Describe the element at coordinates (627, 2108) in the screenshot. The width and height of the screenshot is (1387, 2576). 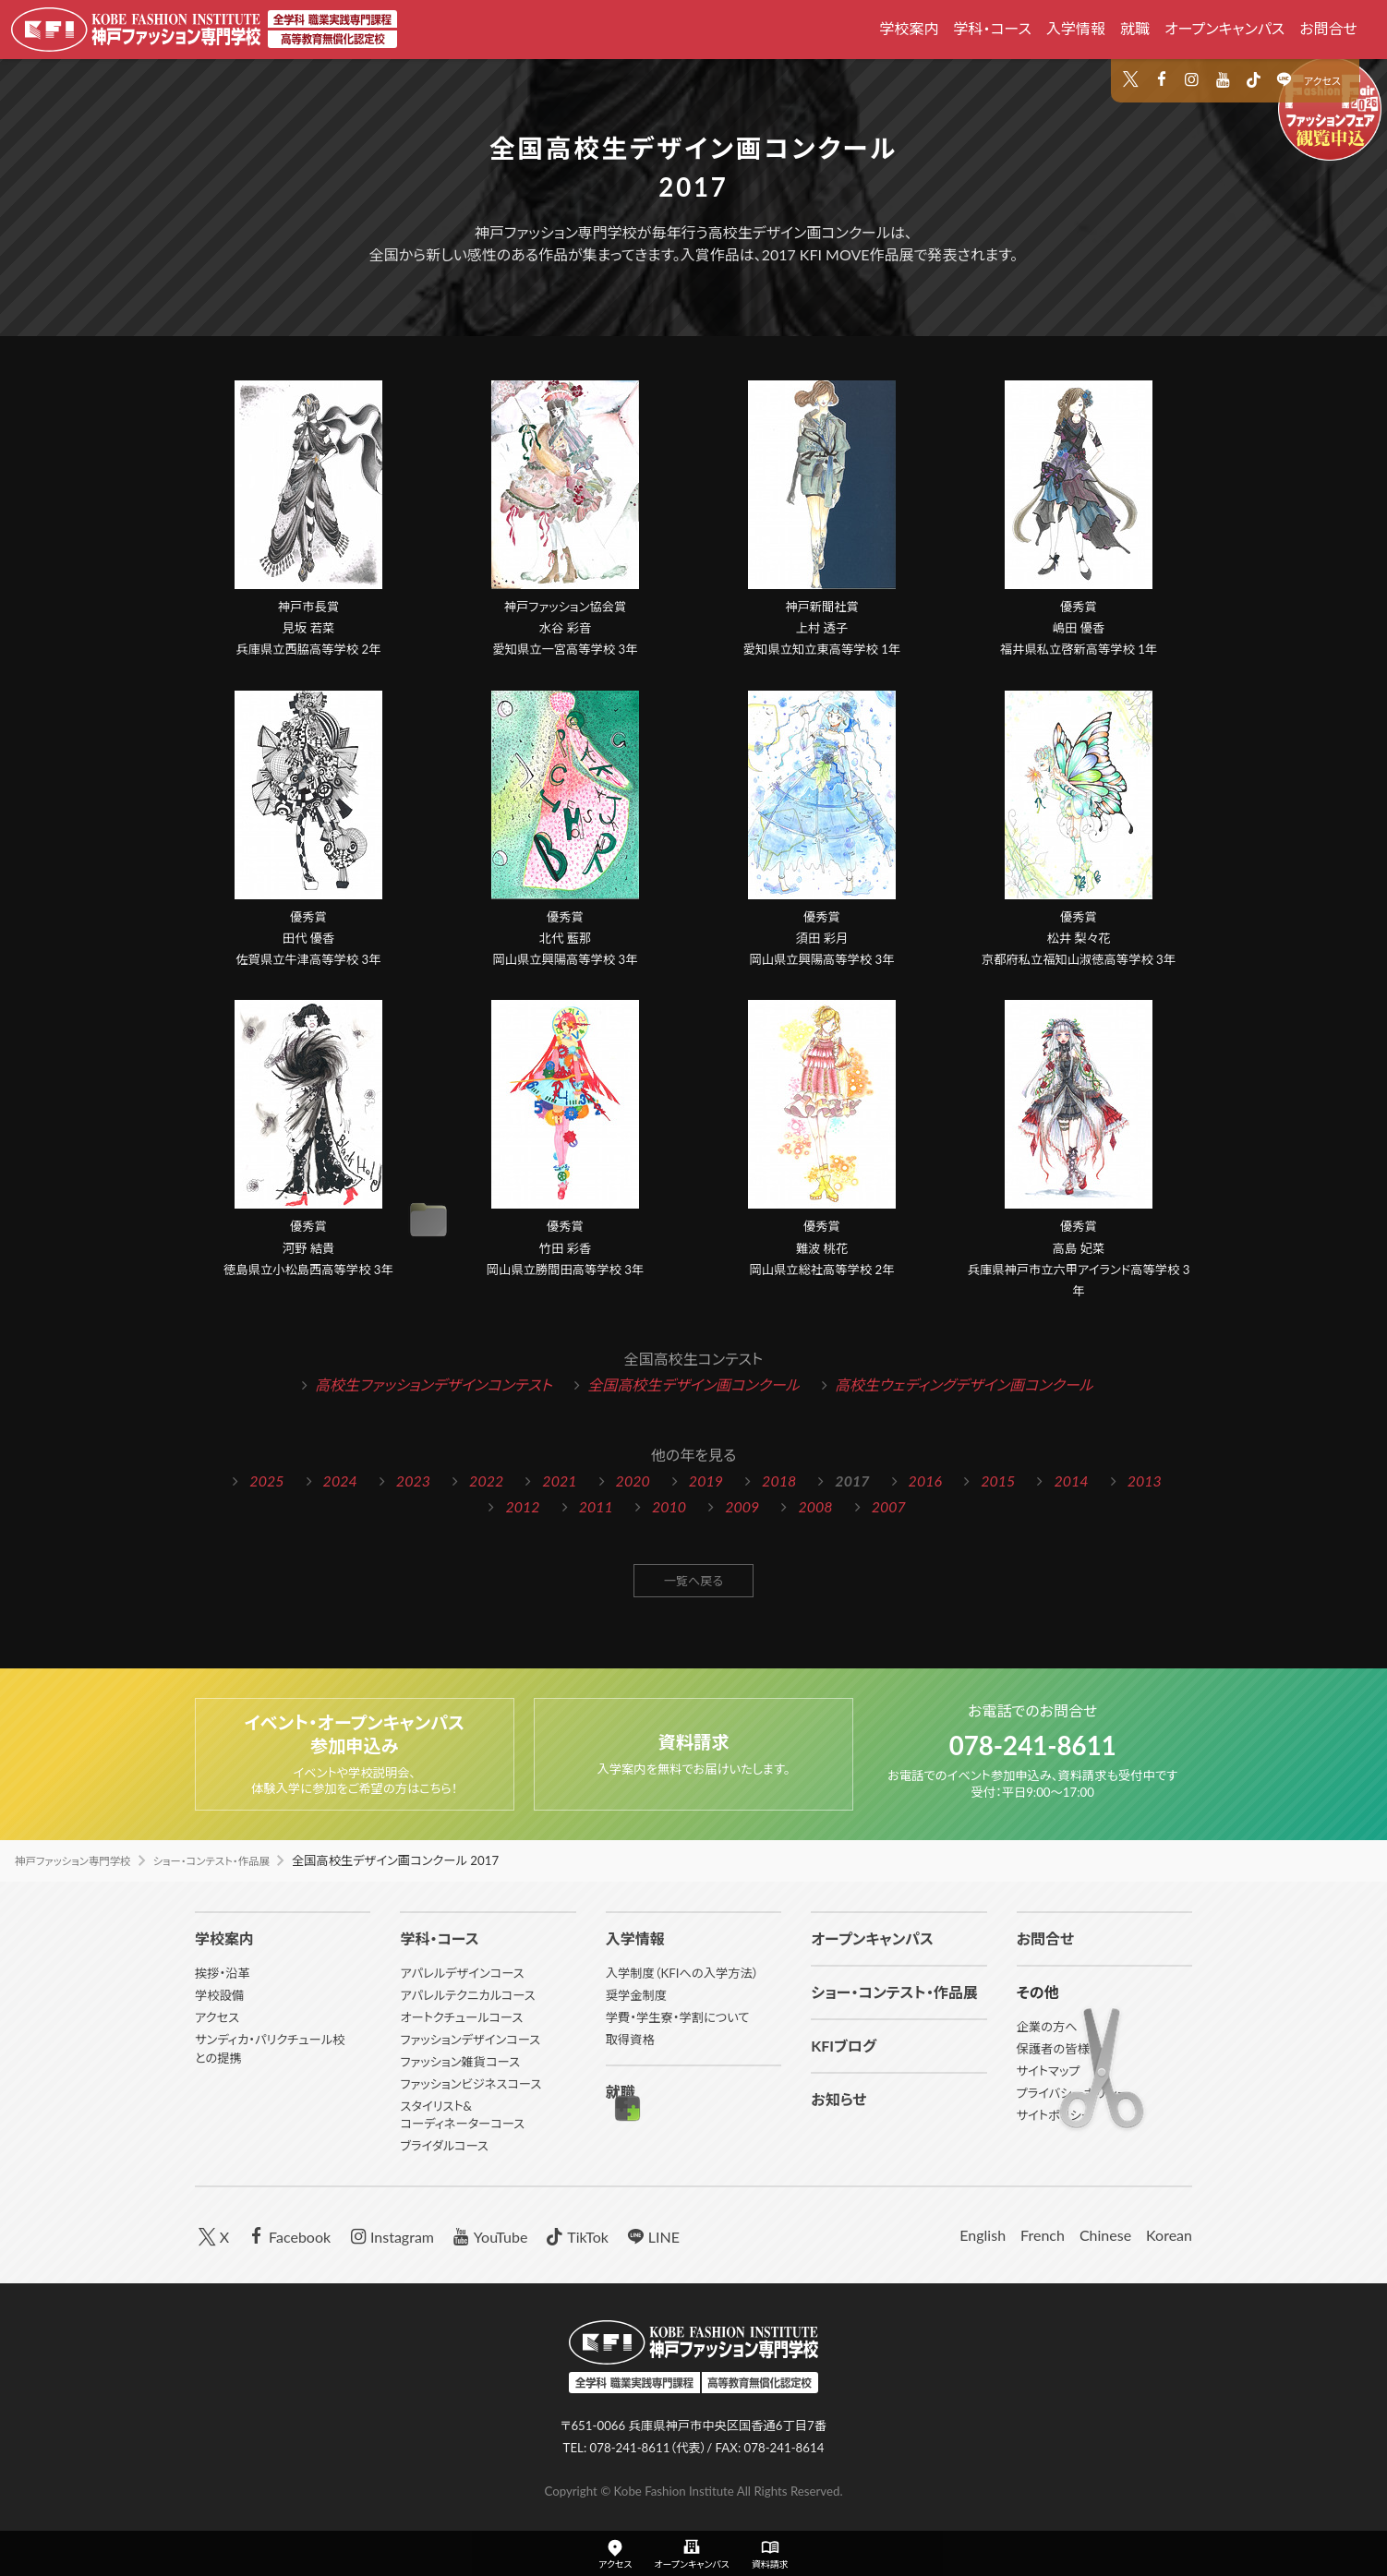
I see `open gnome extensions manager` at that location.